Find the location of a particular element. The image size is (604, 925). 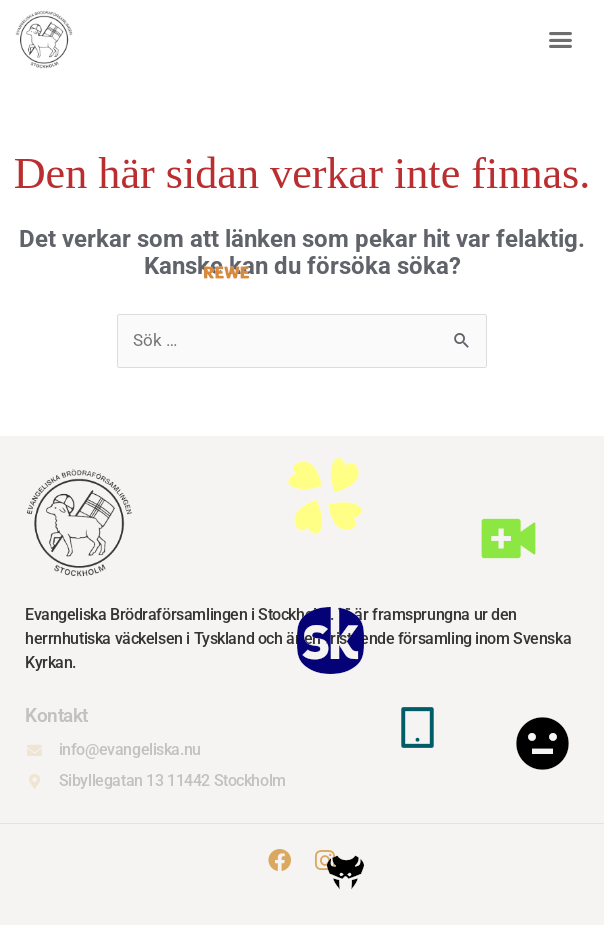

add a new video recording is located at coordinates (508, 538).